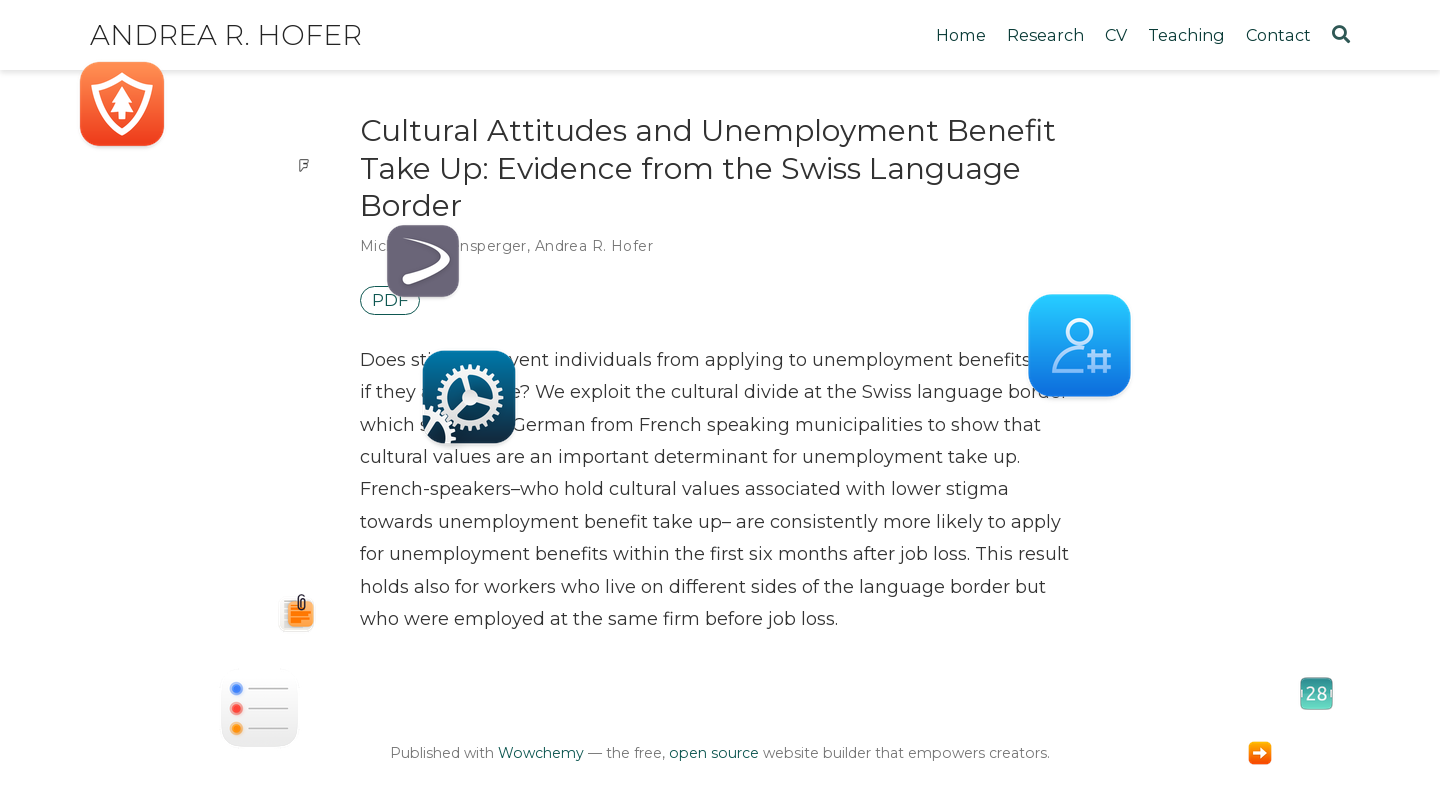  What do you see at coordinates (1316, 693) in the screenshot?
I see `open the calendar app` at bounding box center [1316, 693].